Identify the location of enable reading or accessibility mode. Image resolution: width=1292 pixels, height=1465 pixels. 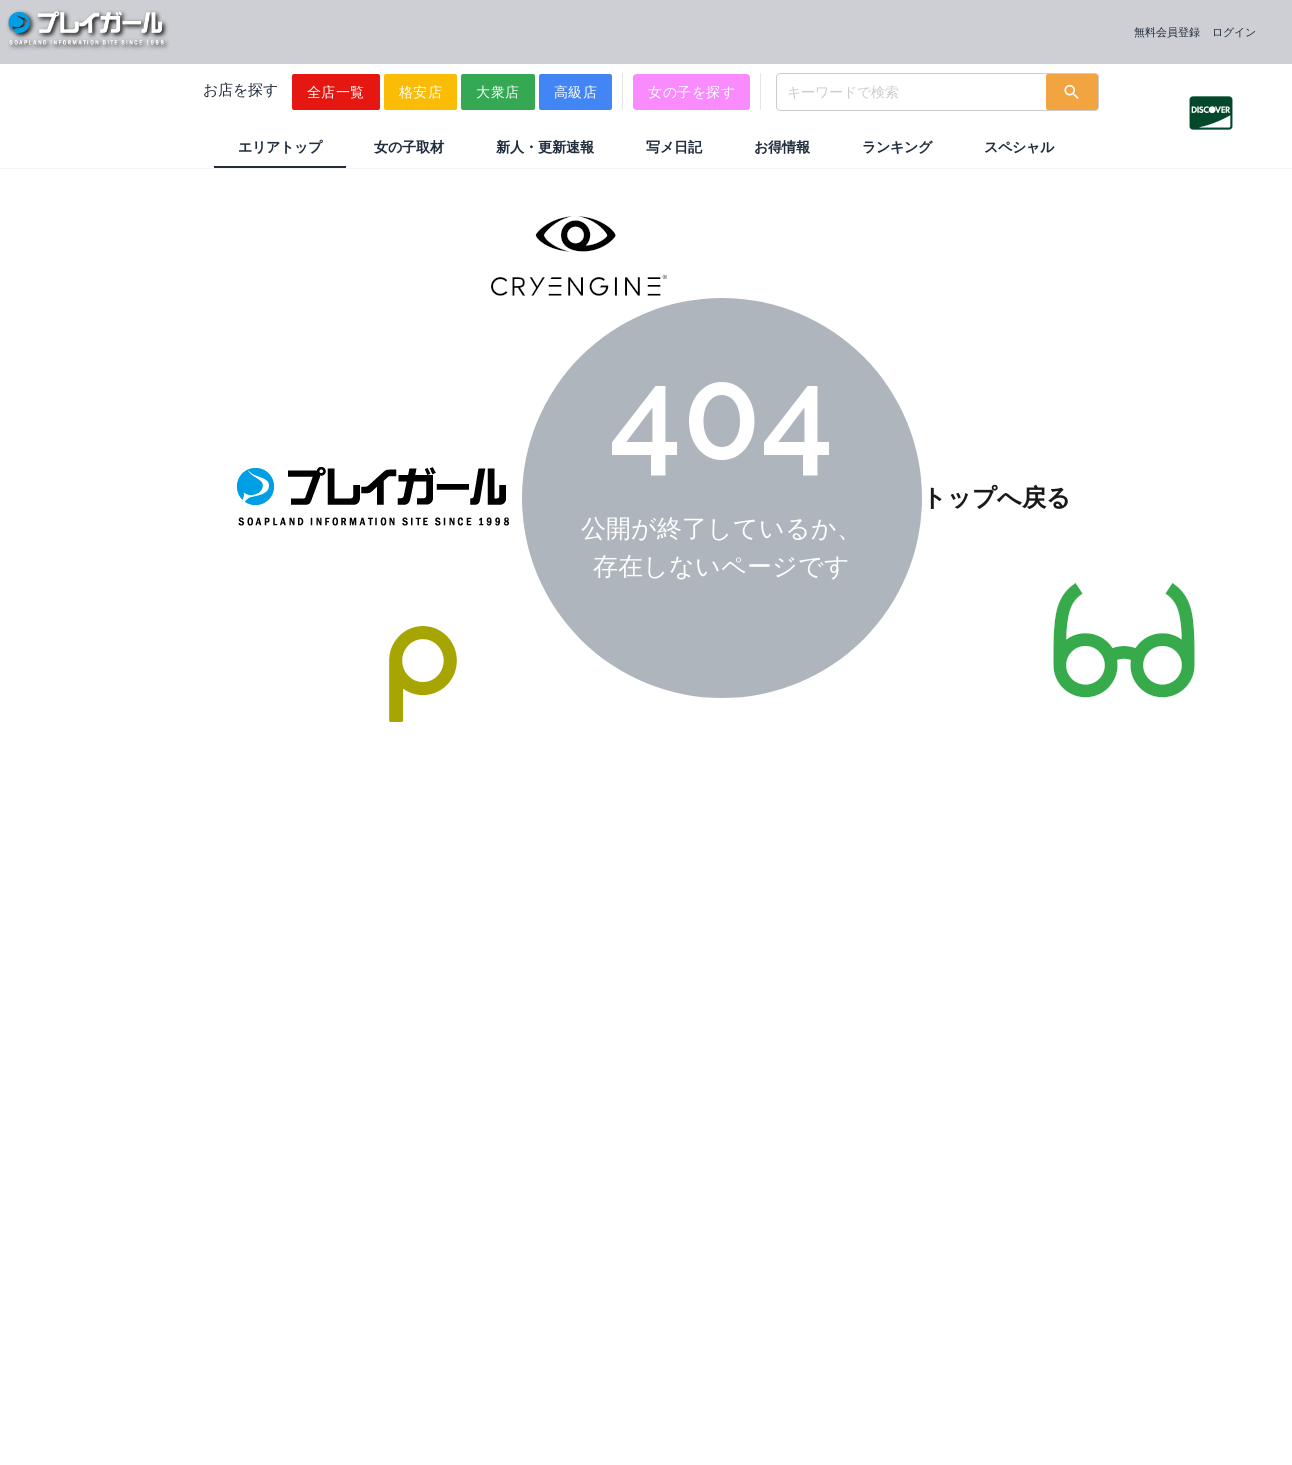
(1124, 646).